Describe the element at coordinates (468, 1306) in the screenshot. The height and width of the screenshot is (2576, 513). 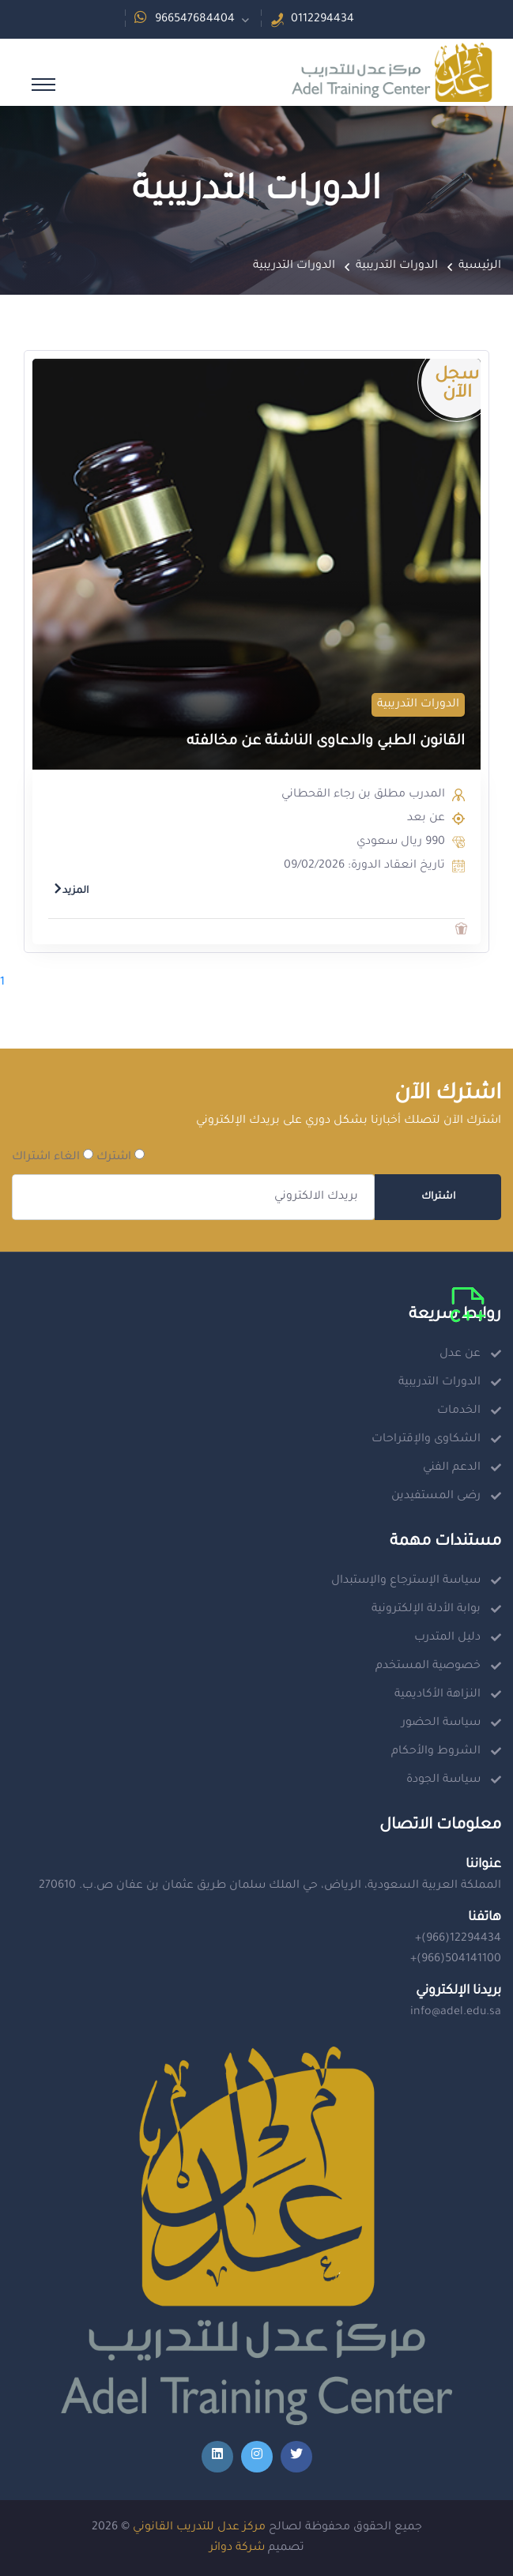
I see `a C++ source code file` at that location.